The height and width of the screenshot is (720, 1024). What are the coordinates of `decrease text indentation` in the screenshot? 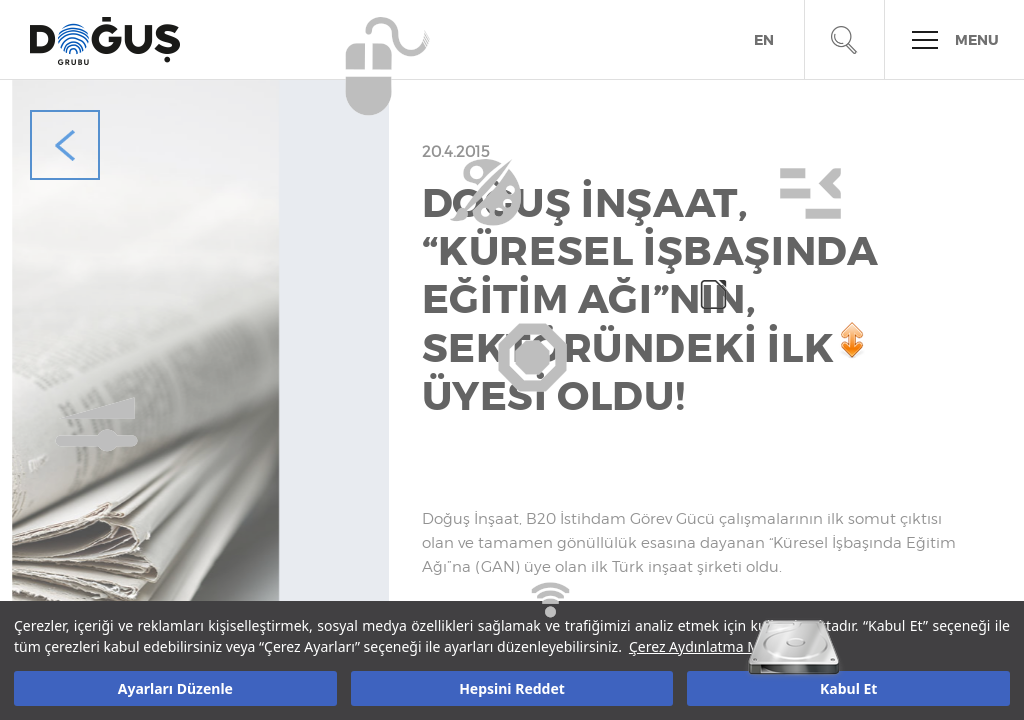 It's located at (810, 193).